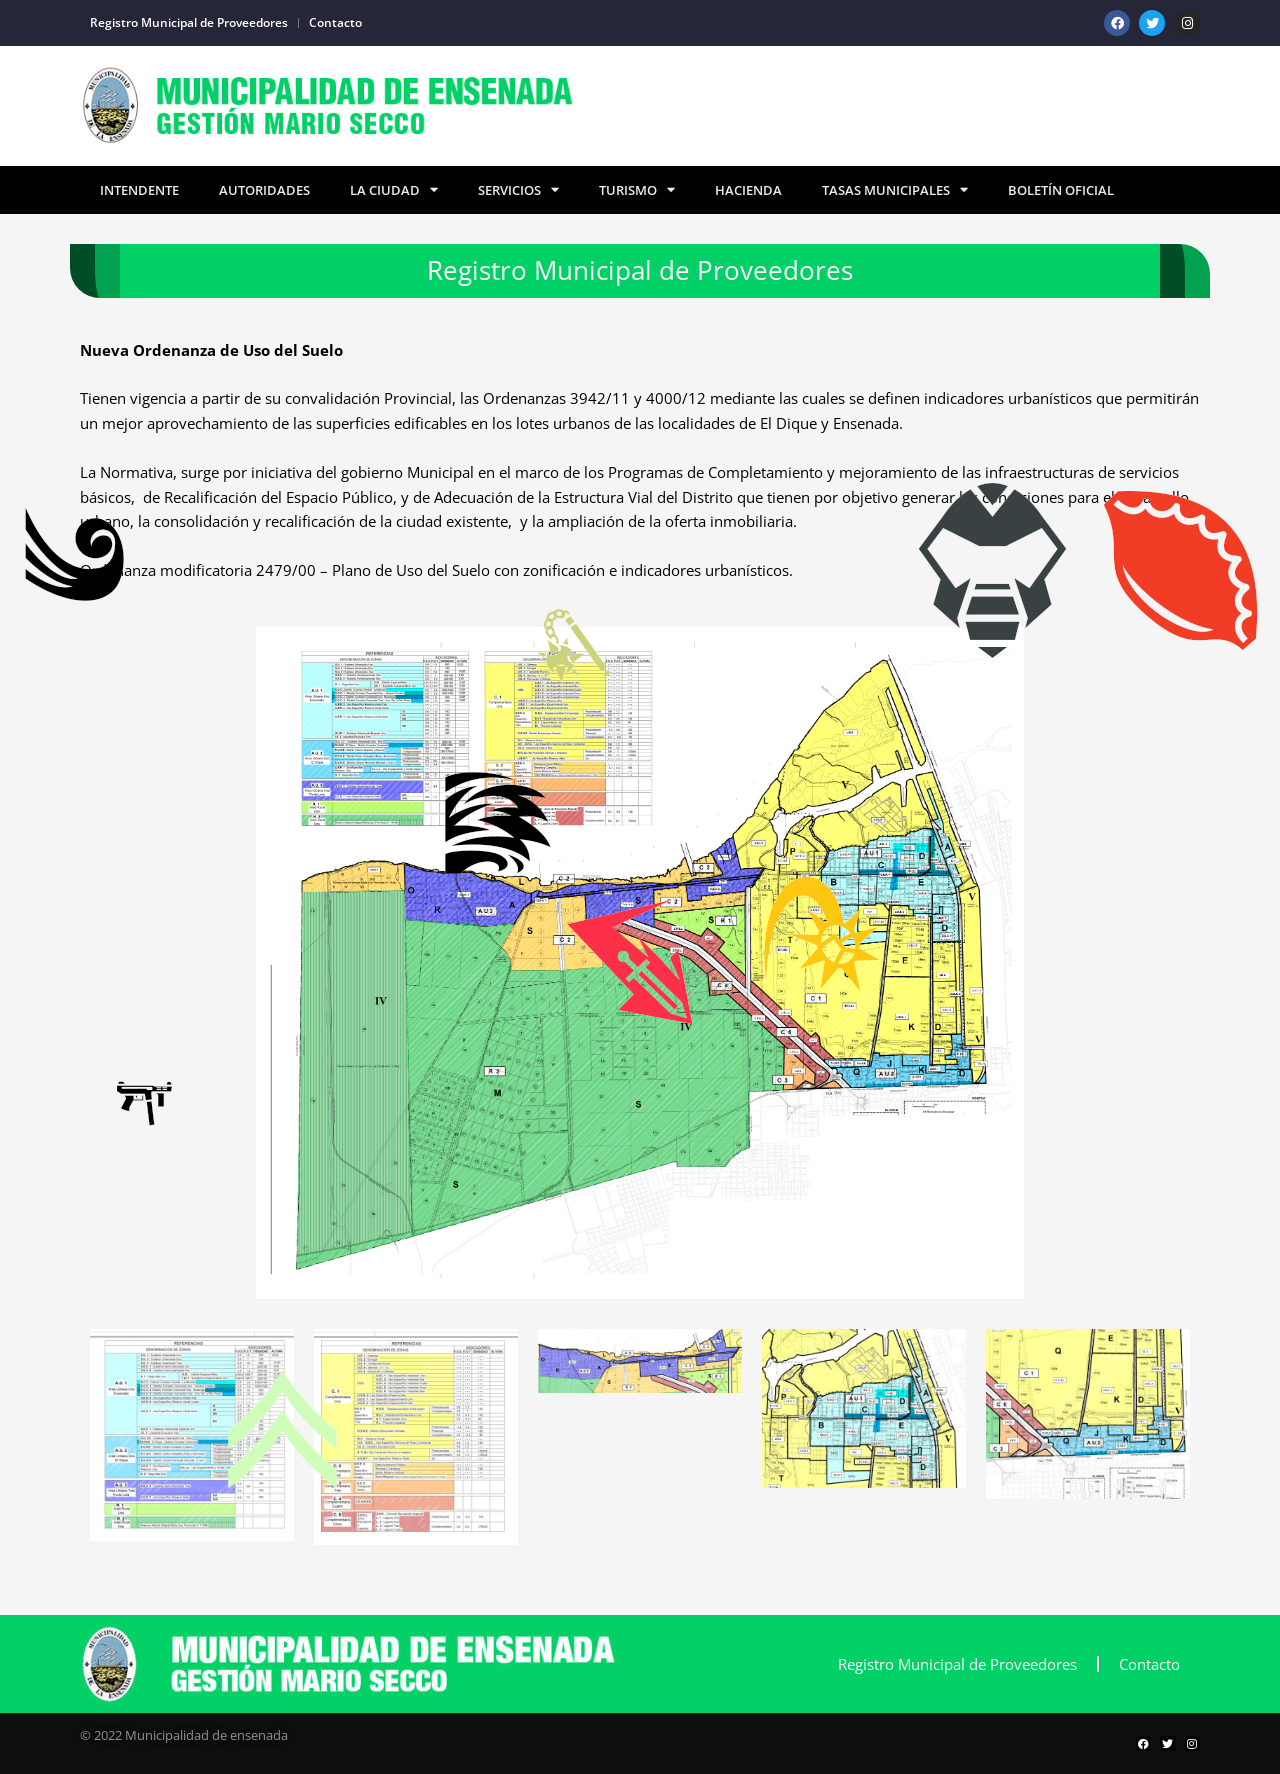 The width and height of the screenshot is (1280, 1774). I want to click on select flail weapon in game inventory, so click(574, 646).